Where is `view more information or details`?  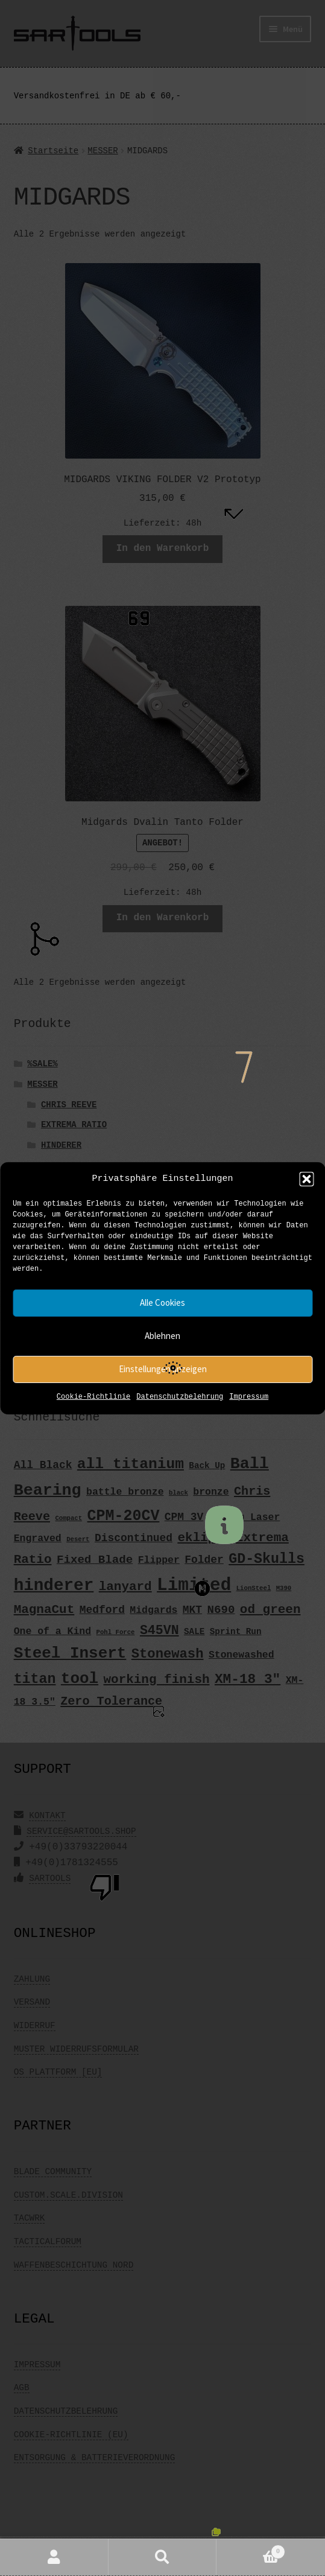
view more information or details is located at coordinates (224, 1525).